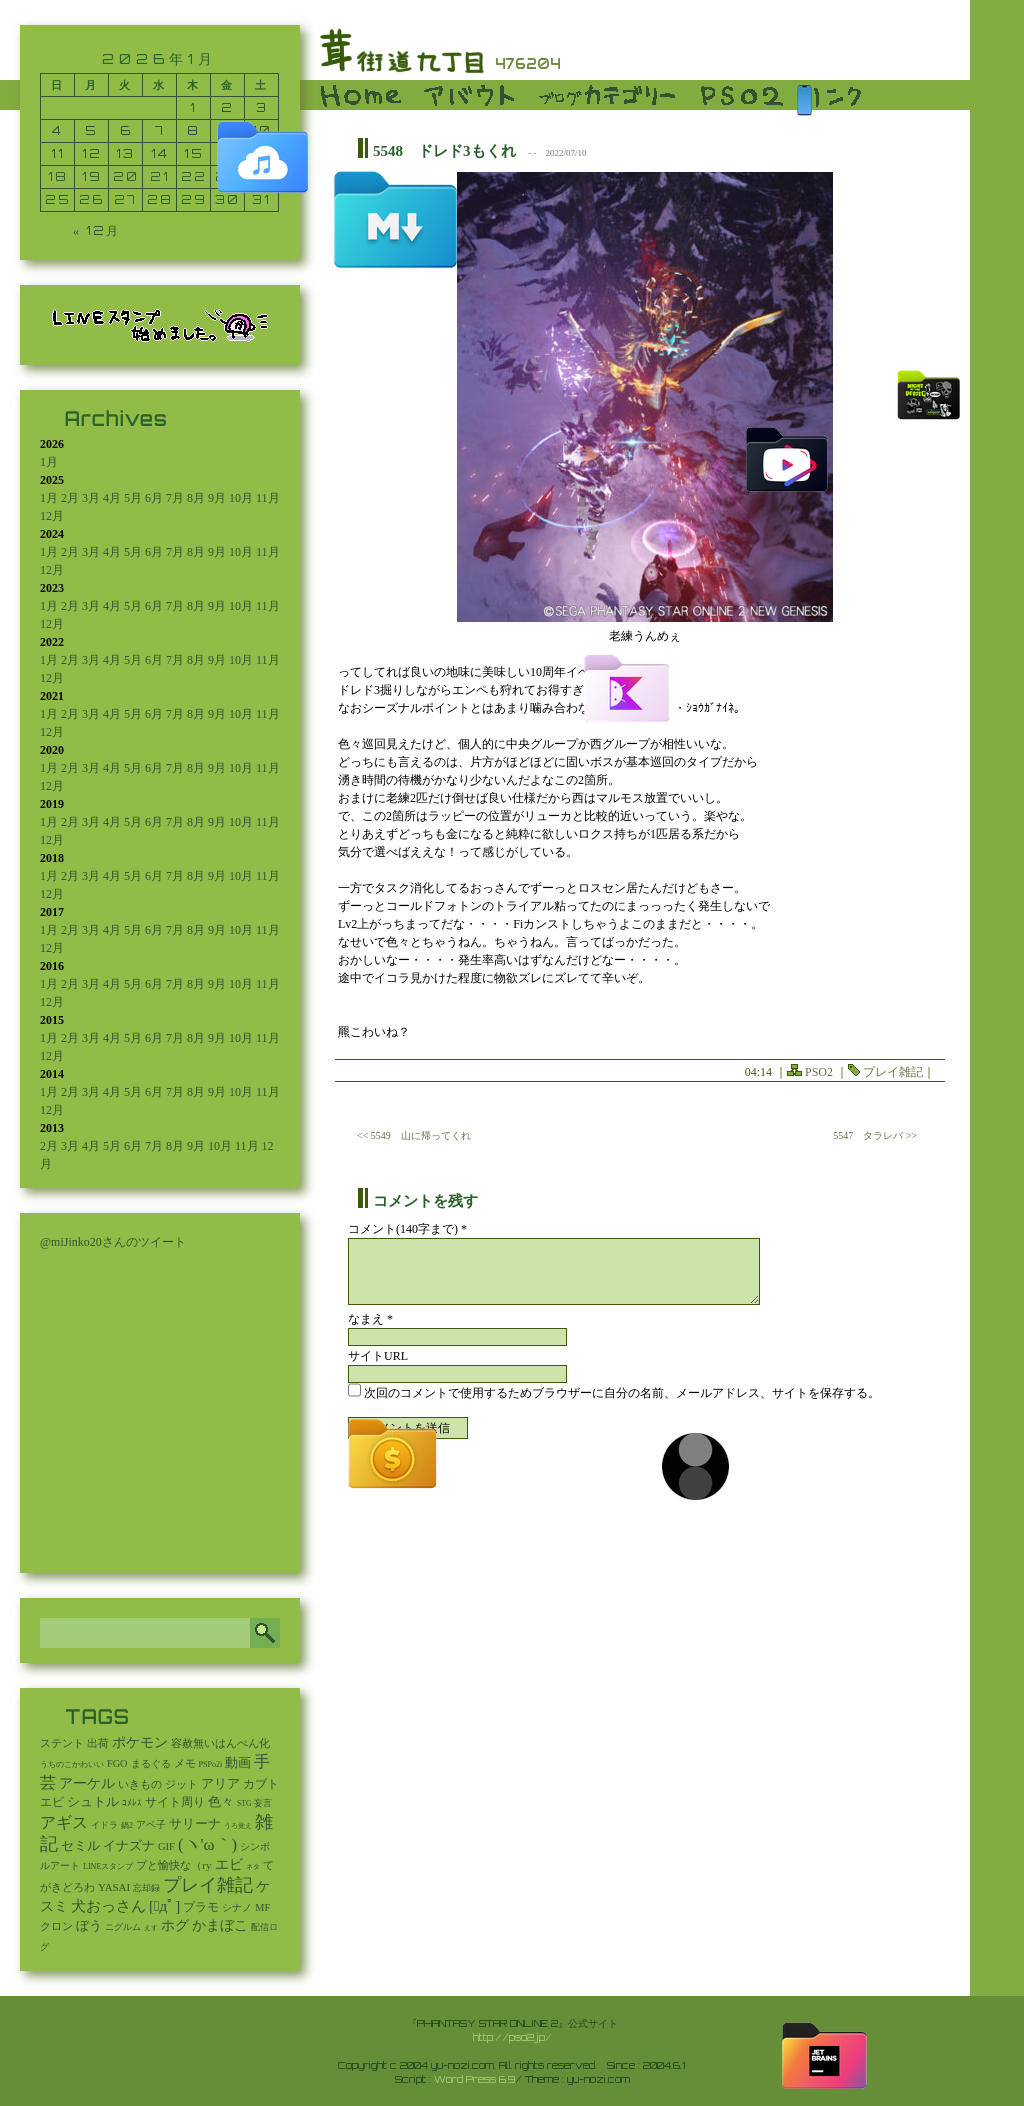 The image size is (1024, 2106). I want to click on open folder containing financial documents, so click(392, 1456).